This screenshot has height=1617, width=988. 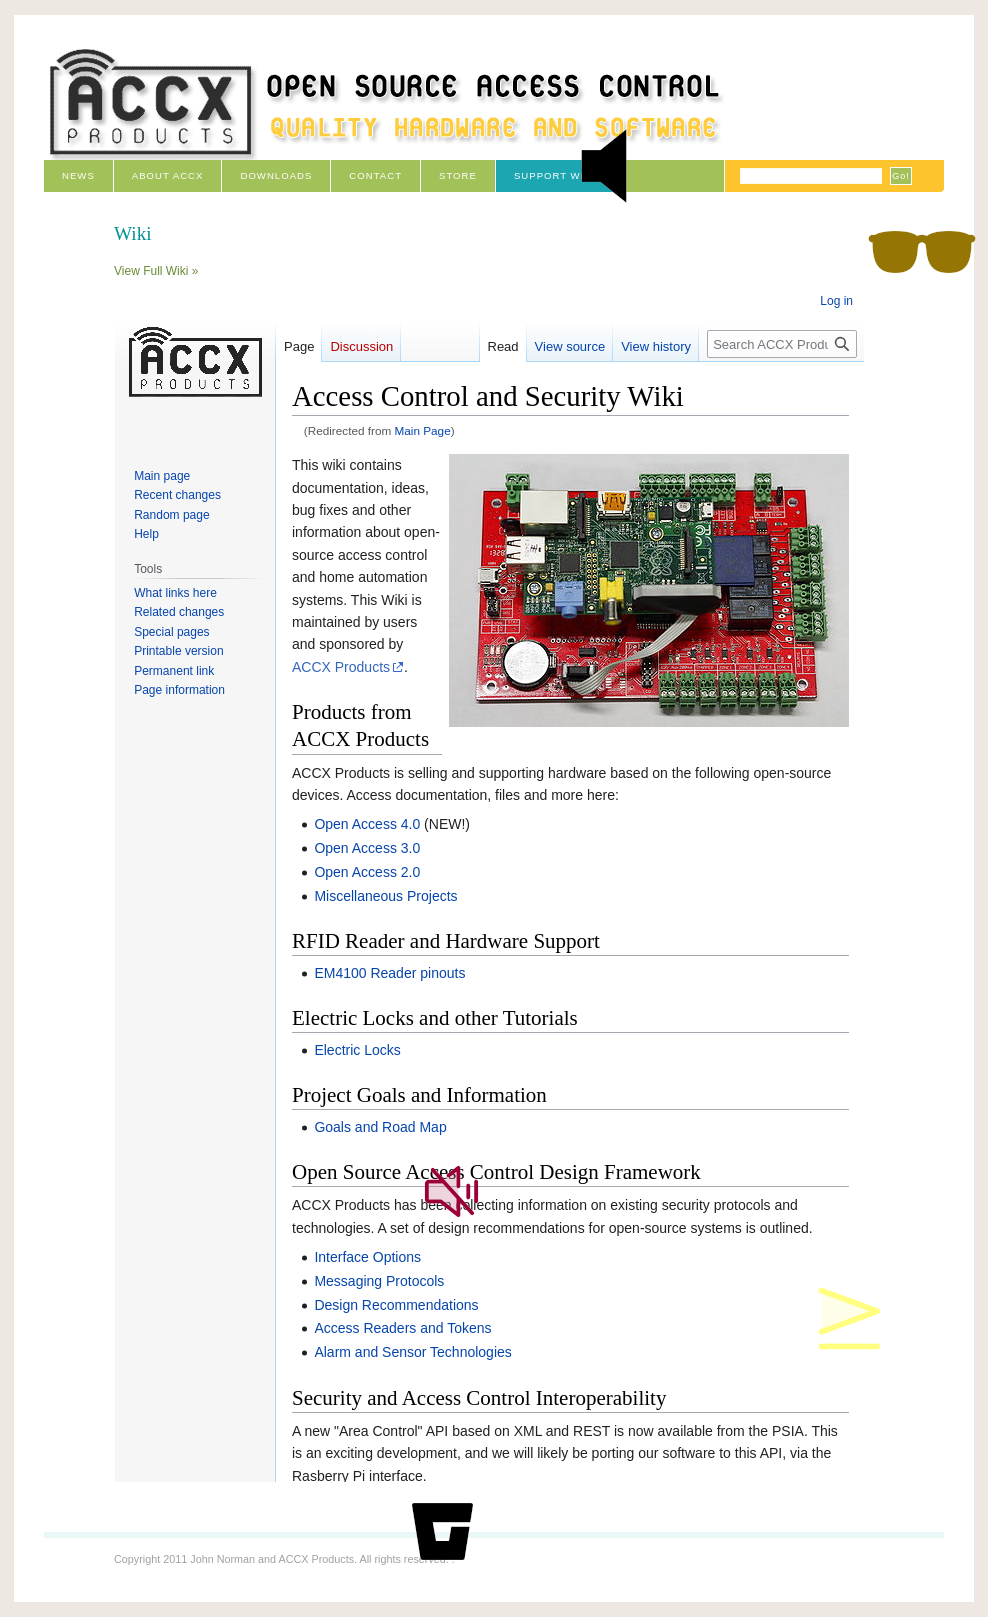 What do you see at coordinates (442, 1531) in the screenshot?
I see `link to Bitbucket repository` at bounding box center [442, 1531].